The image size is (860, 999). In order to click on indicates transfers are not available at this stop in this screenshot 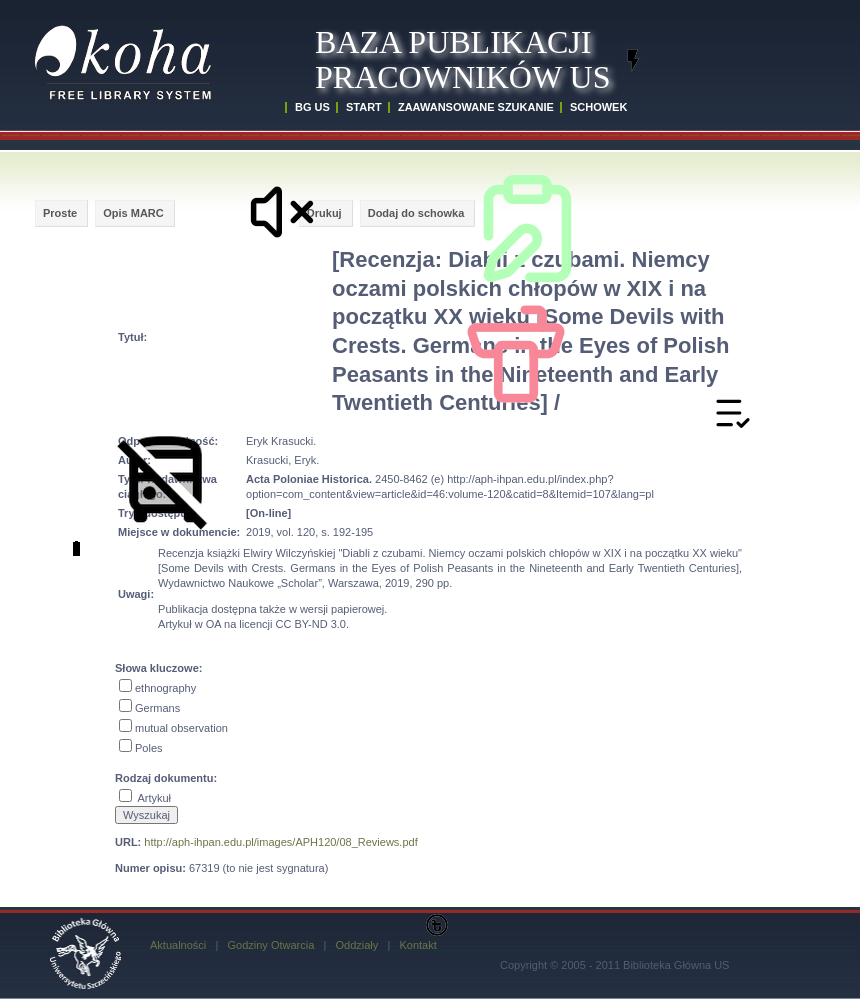, I will do `click(165, 481)`.